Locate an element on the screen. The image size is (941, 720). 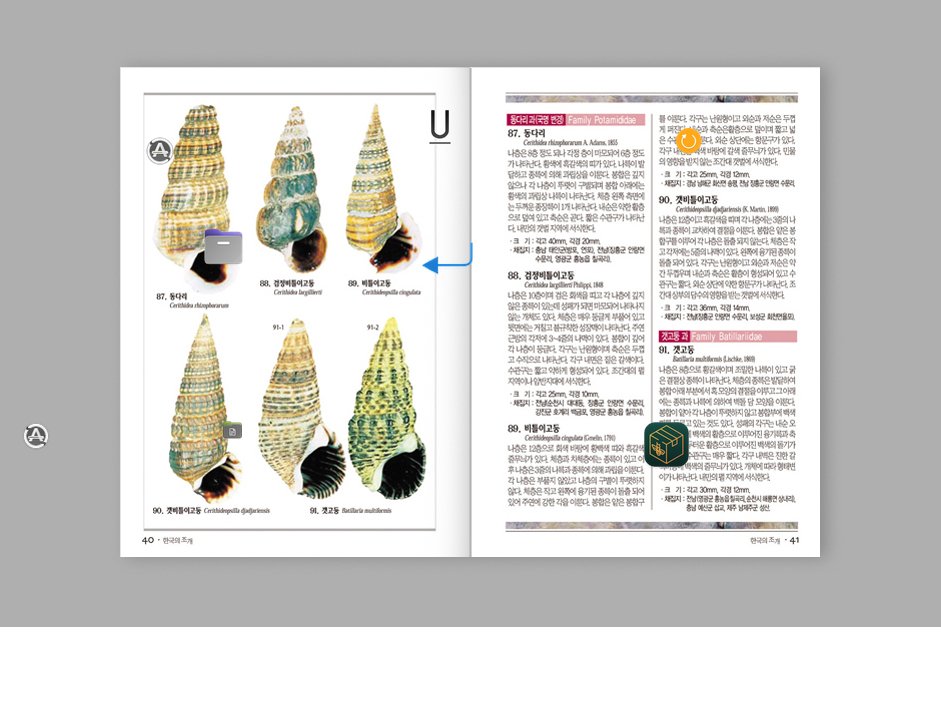
reply to the sender of an email is located at coordinates (446, 254).